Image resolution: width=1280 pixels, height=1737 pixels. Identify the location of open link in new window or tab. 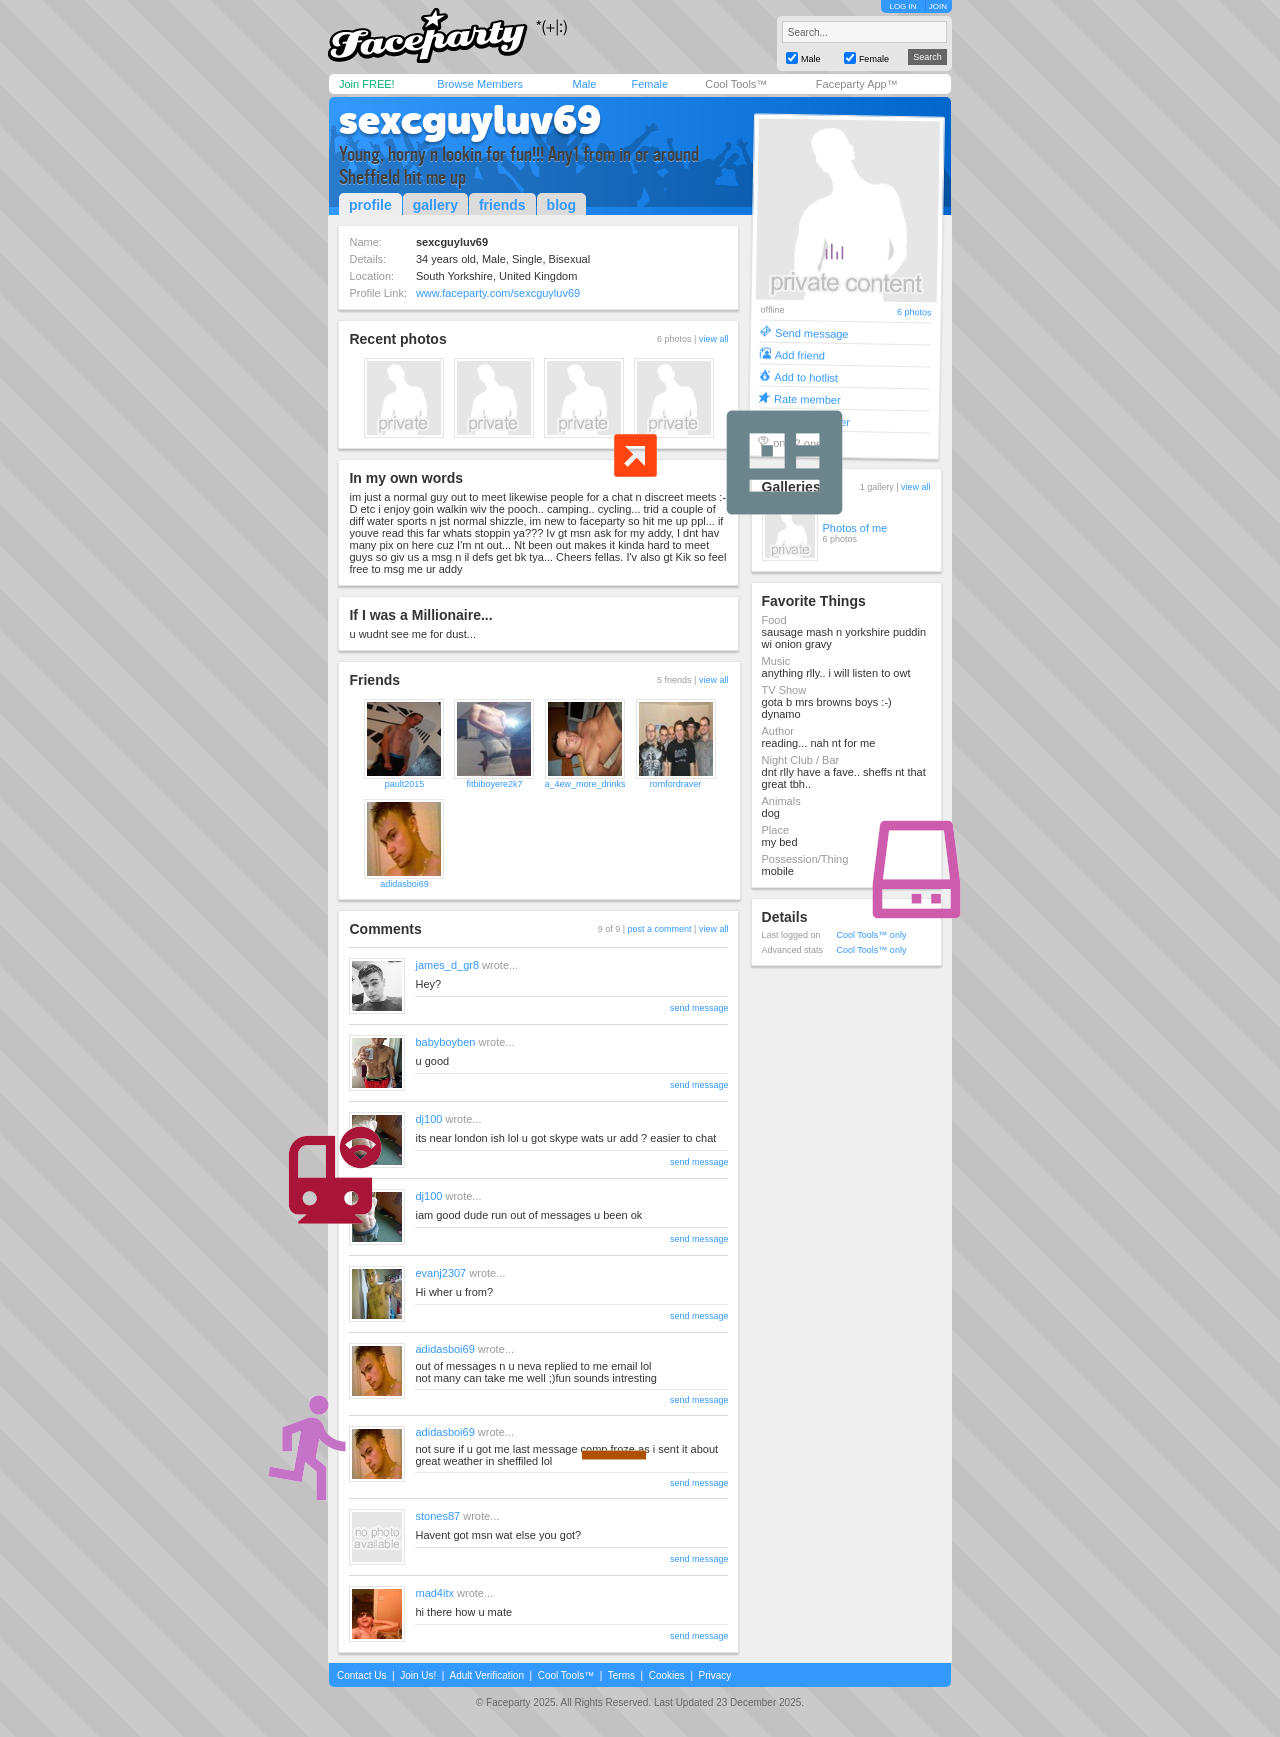
(635, 455).